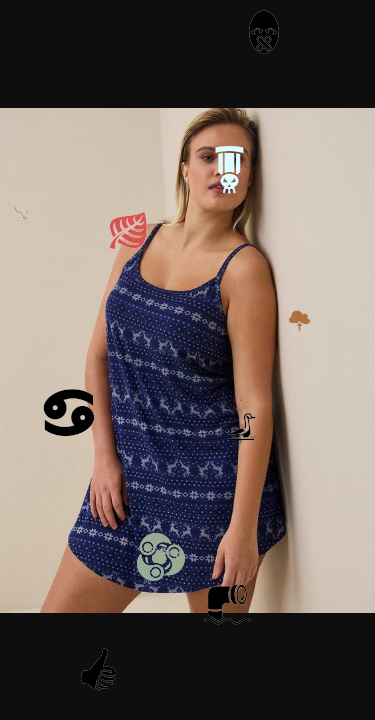  I want to click on indicates a user or contact has been muted, so click(264, 32).